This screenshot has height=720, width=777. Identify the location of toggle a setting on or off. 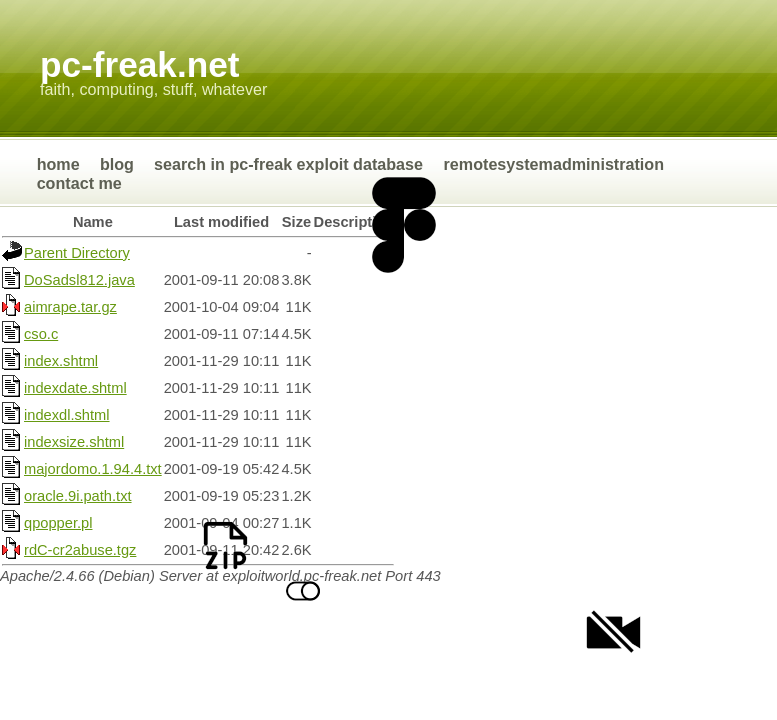
(303, 591).